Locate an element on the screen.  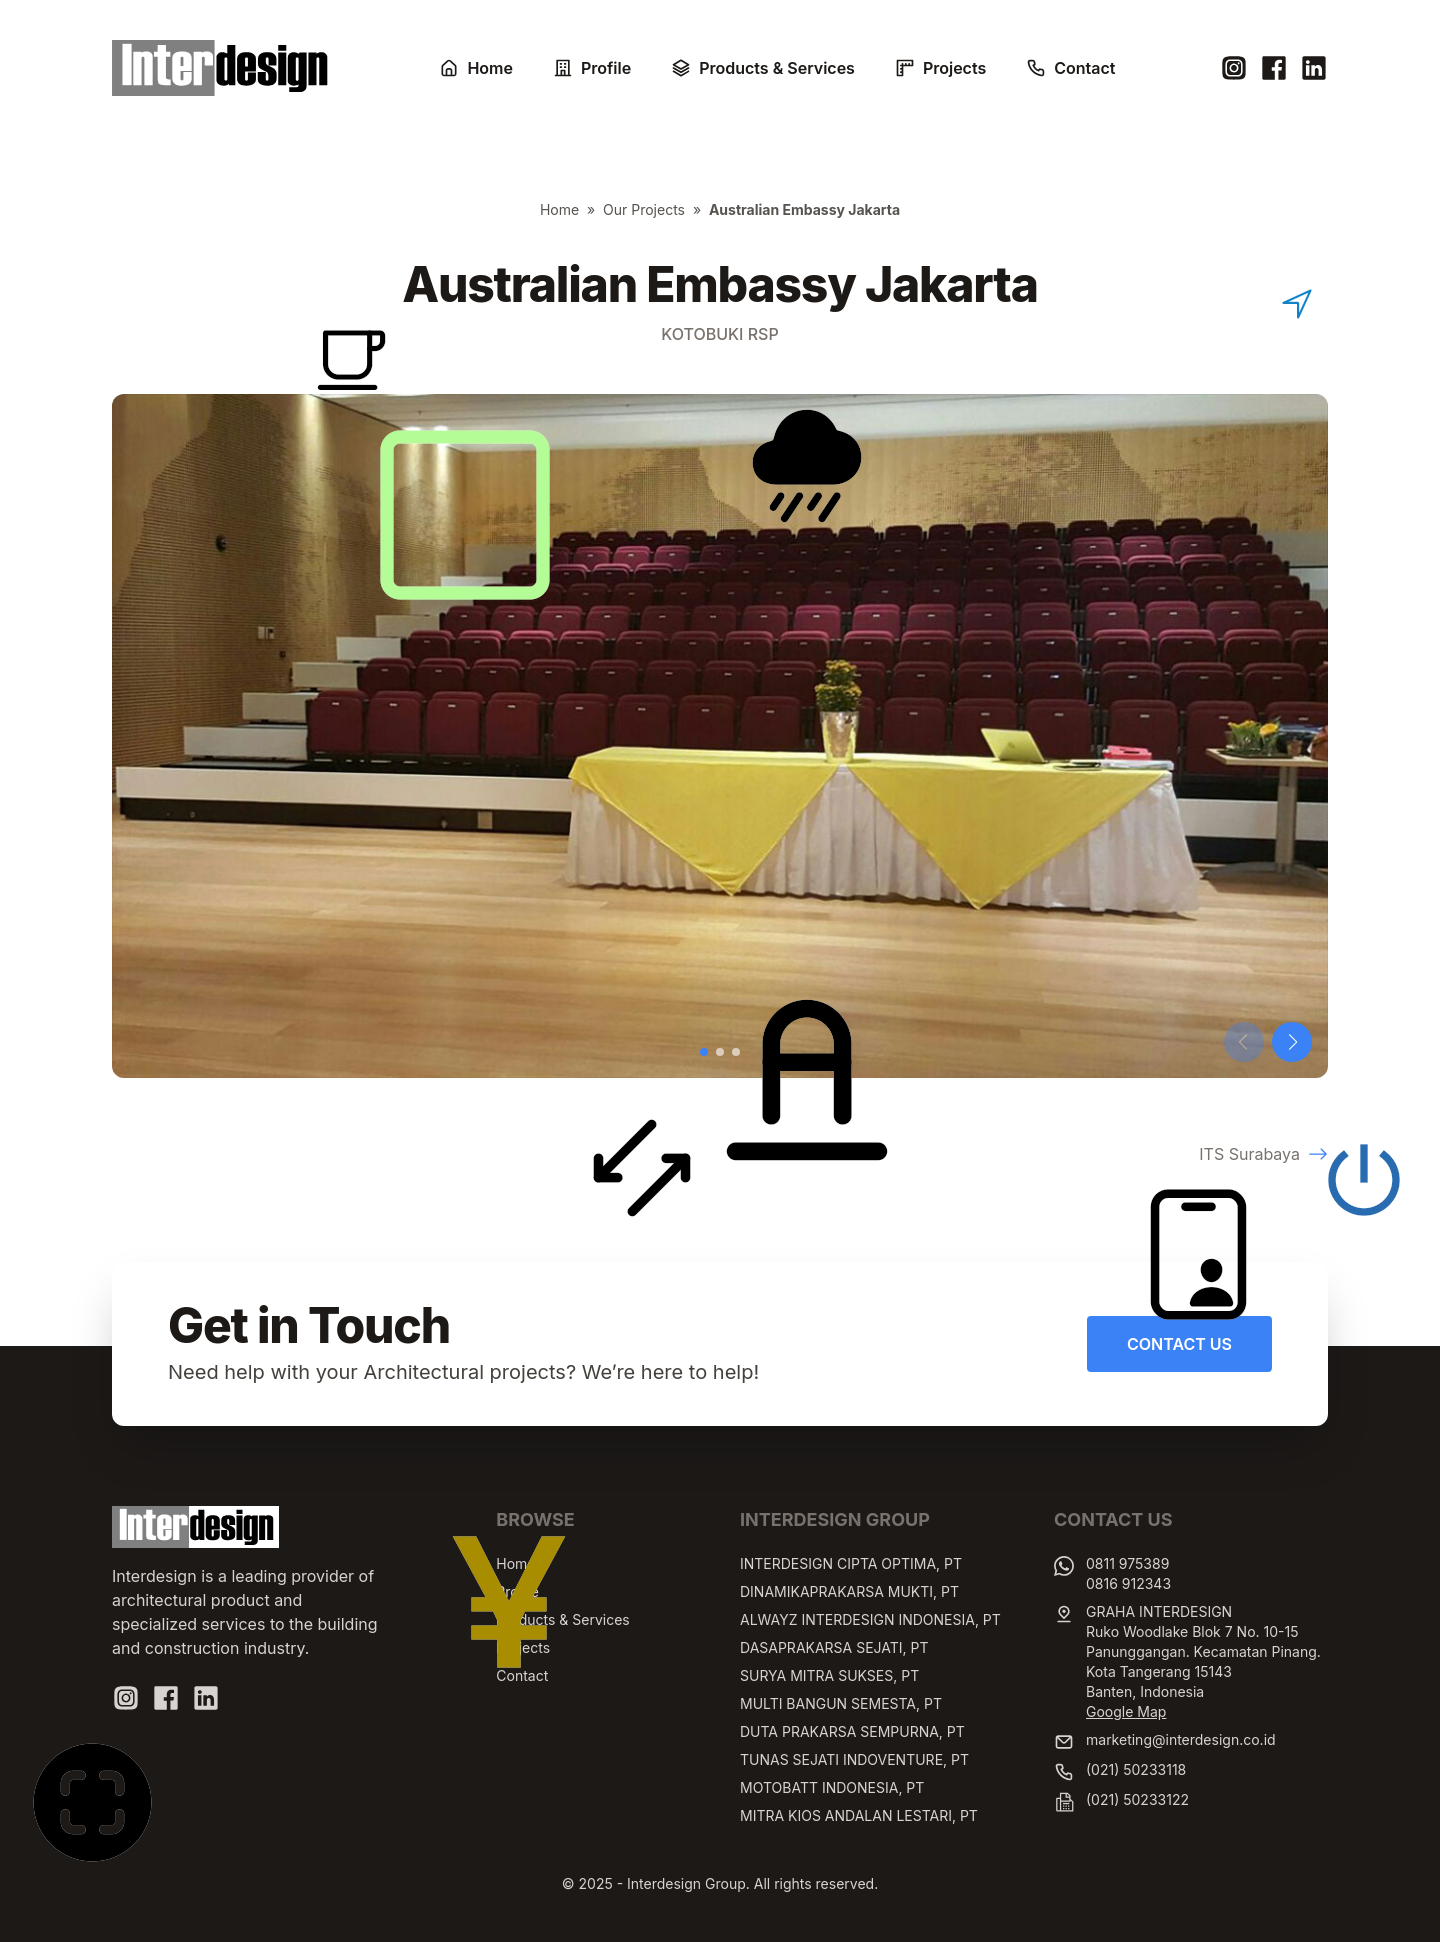
get directions to a location is located at coordinates (1297, 304).